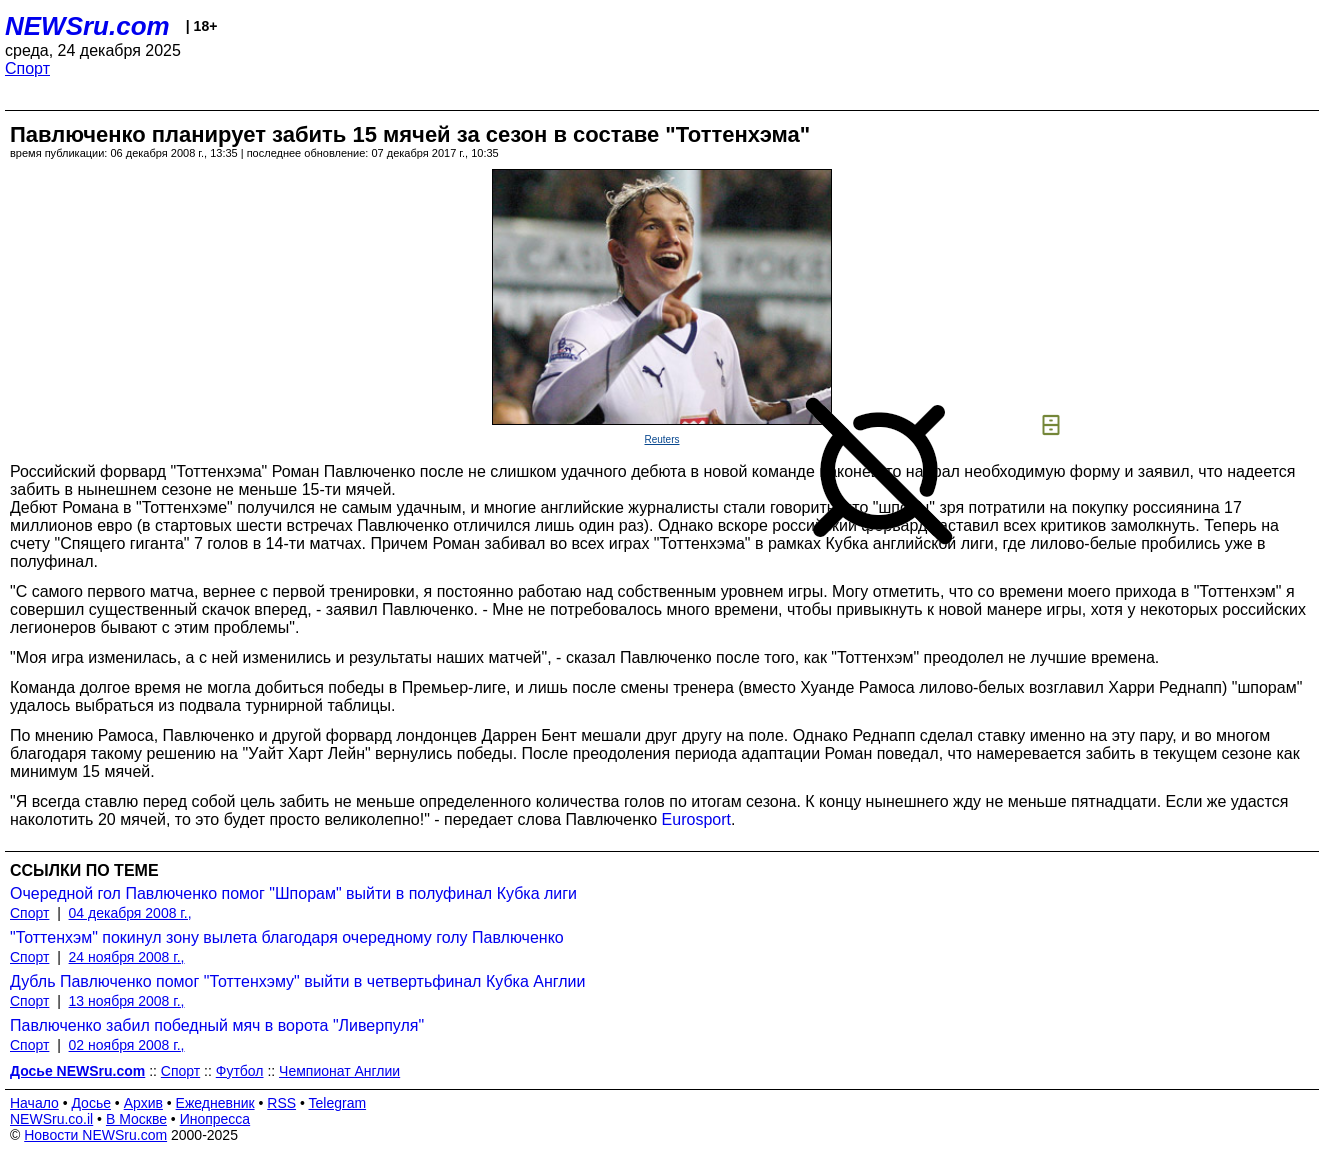 This screenshot has height=1174, width=1324. Describe the element at coordinates (879, 471) in the screenshot. I see `disable currency or payment features` at that location.